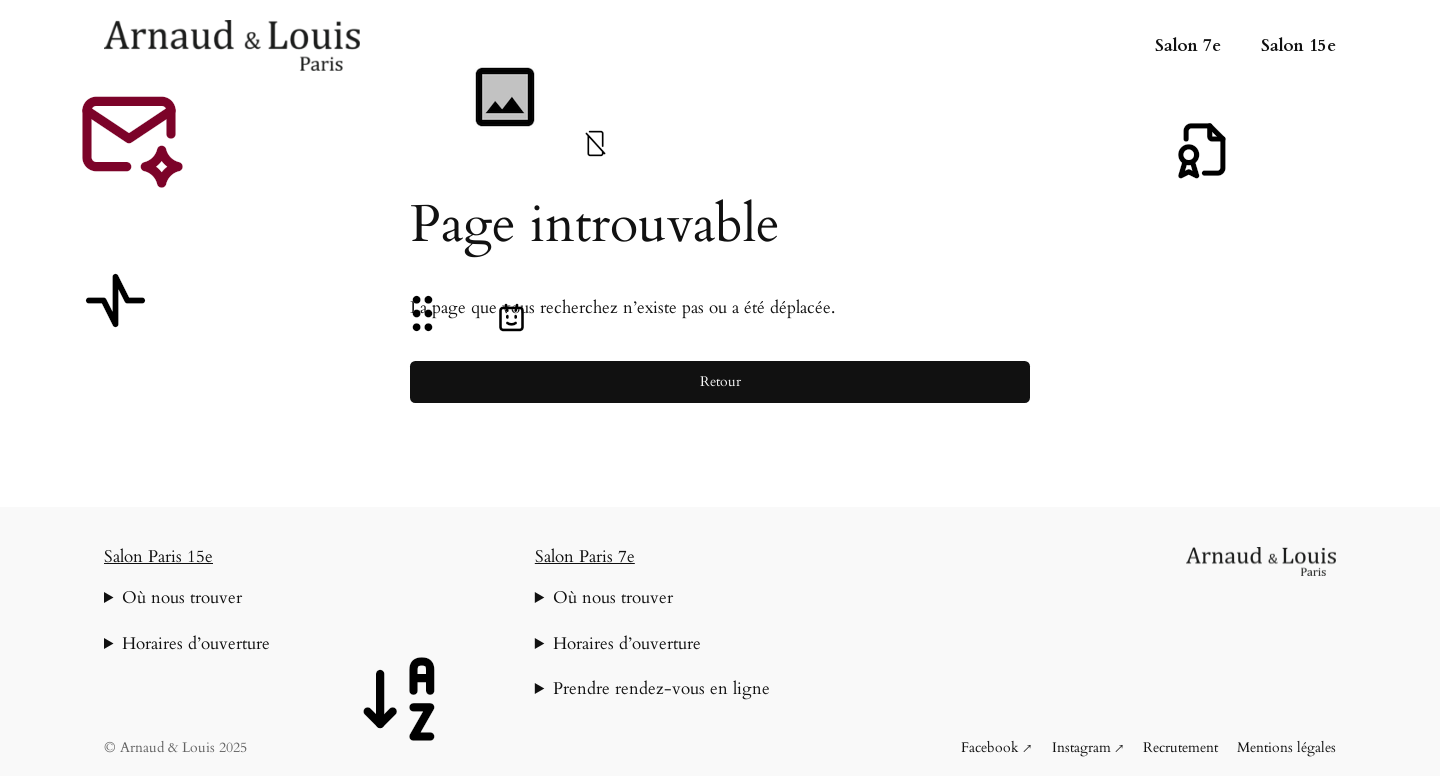 This screenshot has height=776, width=1440. Describe the element at coordinates (511, 317) in the screenshot. I see `access AI assistant or chatbot` at that location.